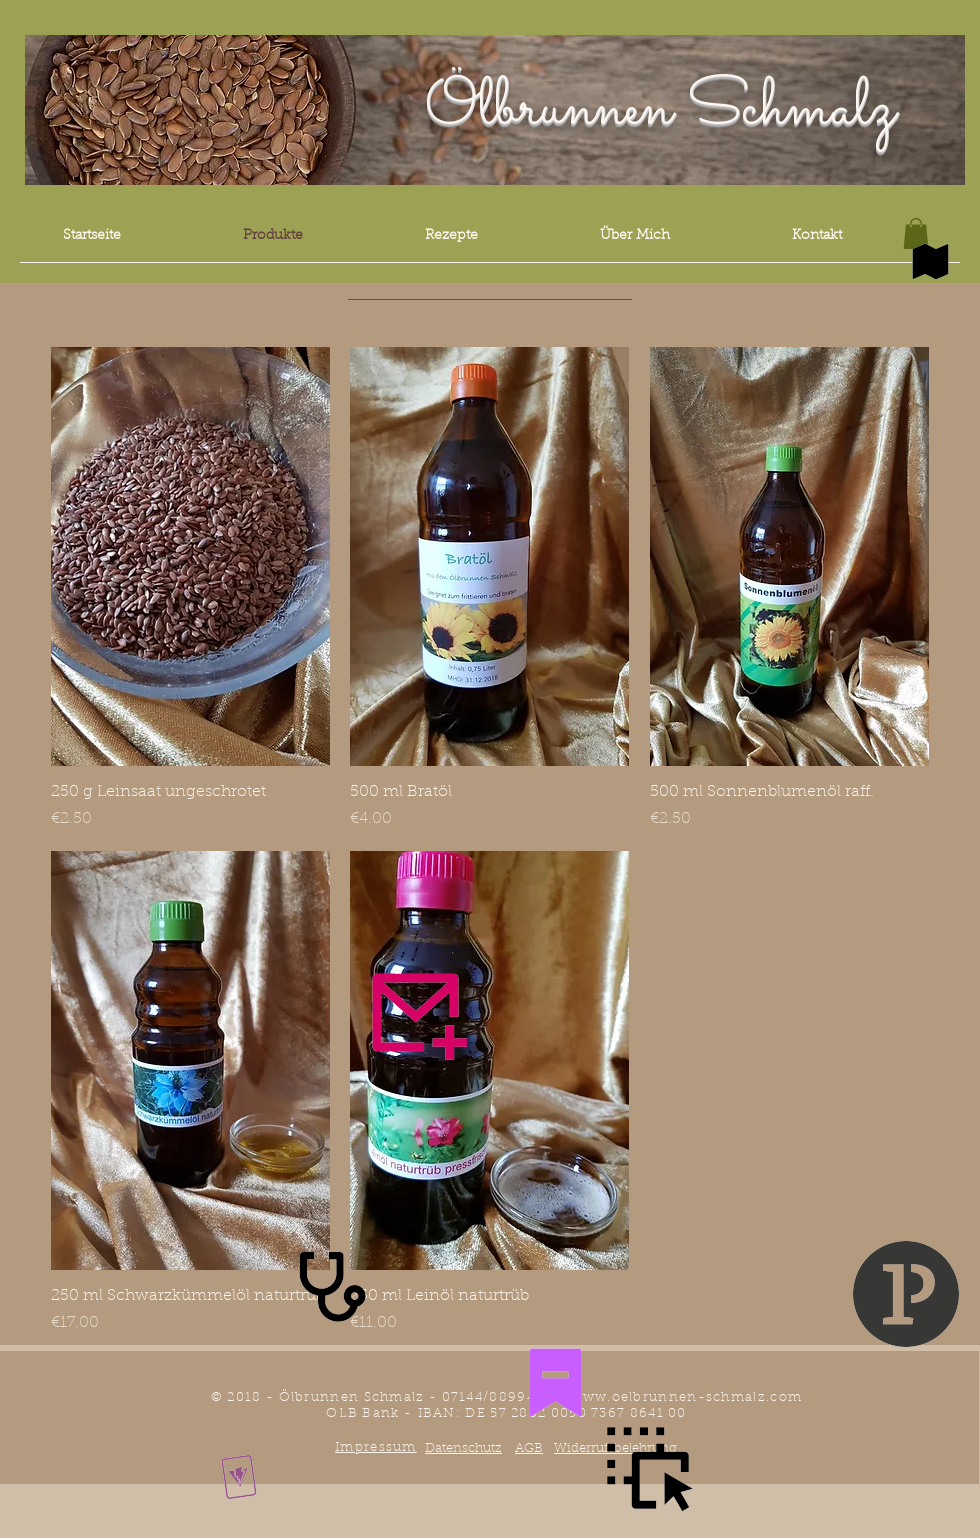 The height and width of the screenshot is (1538, 980). What do you see at coordinates (648, 1468) in the screenshot?
I see `drag and drop to rearrange items` at bounding box center [648, 1468].